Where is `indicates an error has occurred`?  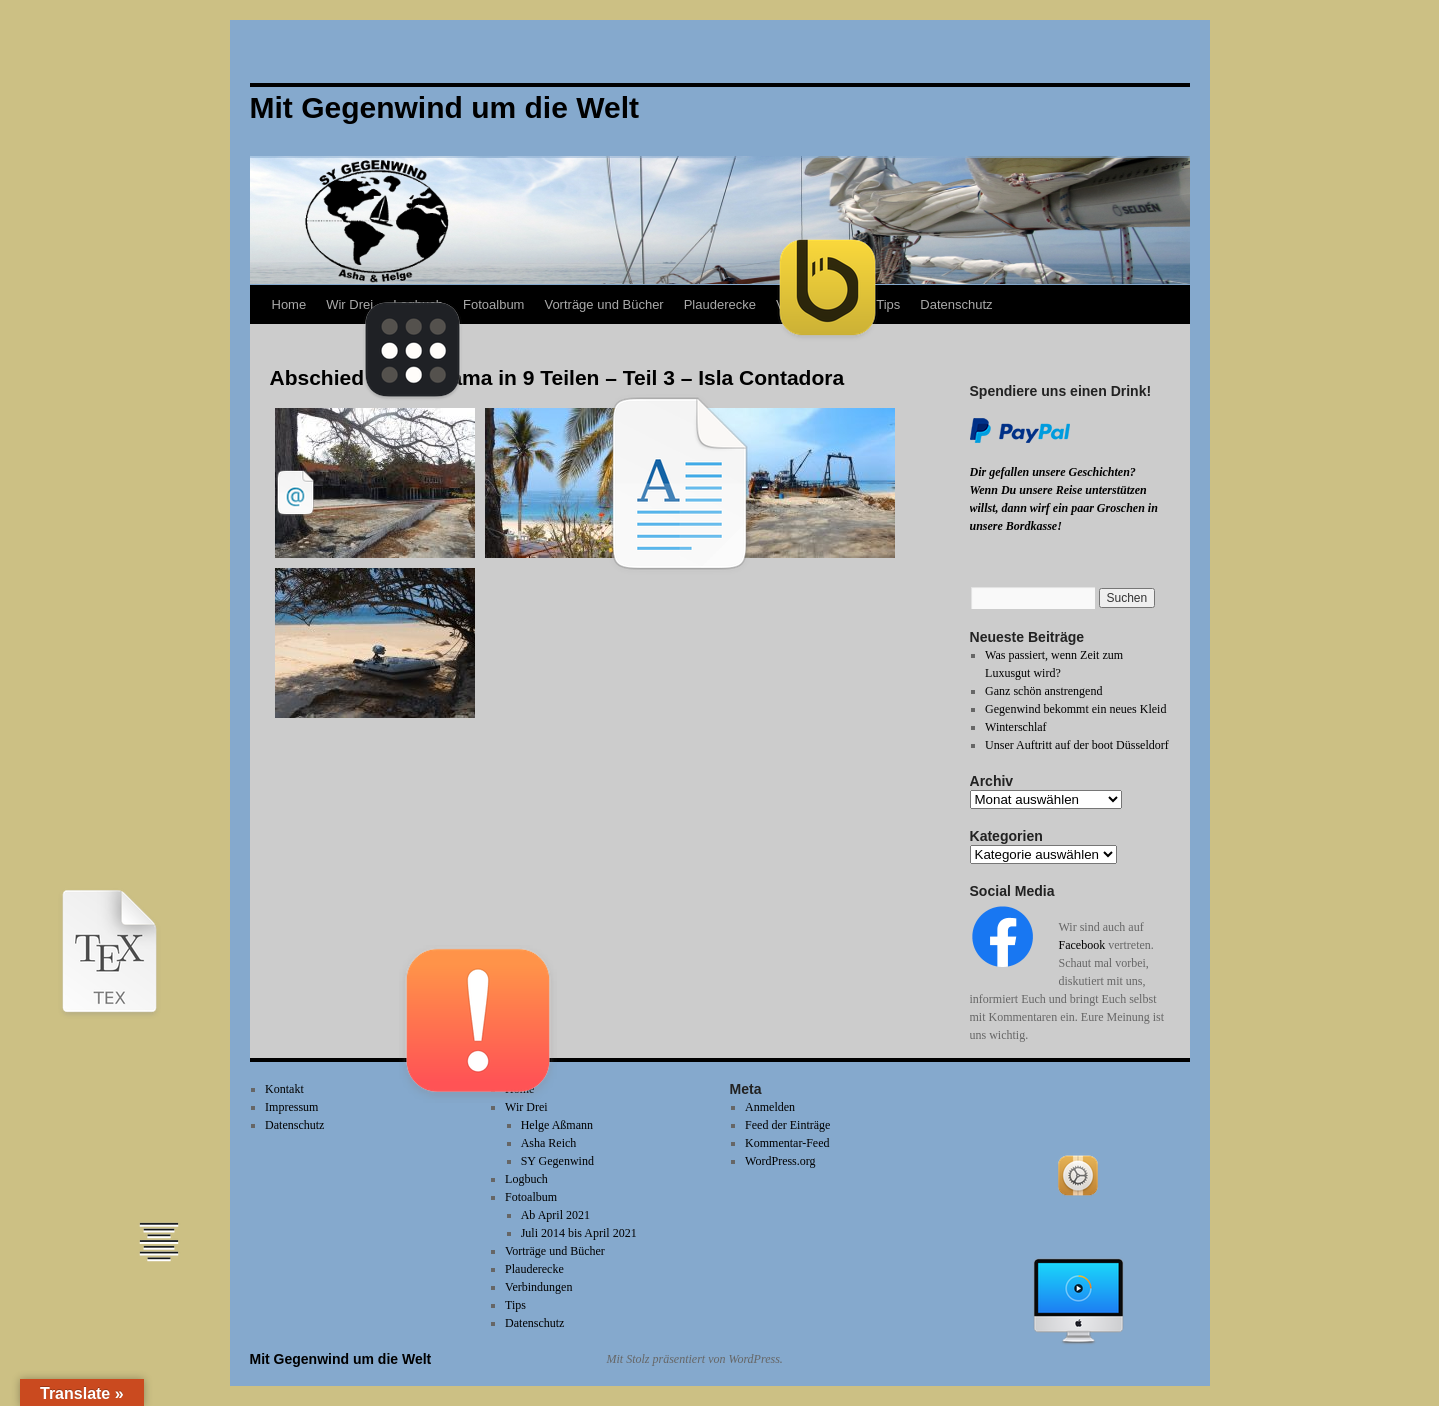 indicates an error has occurred is located at coordinates (478, 1024).